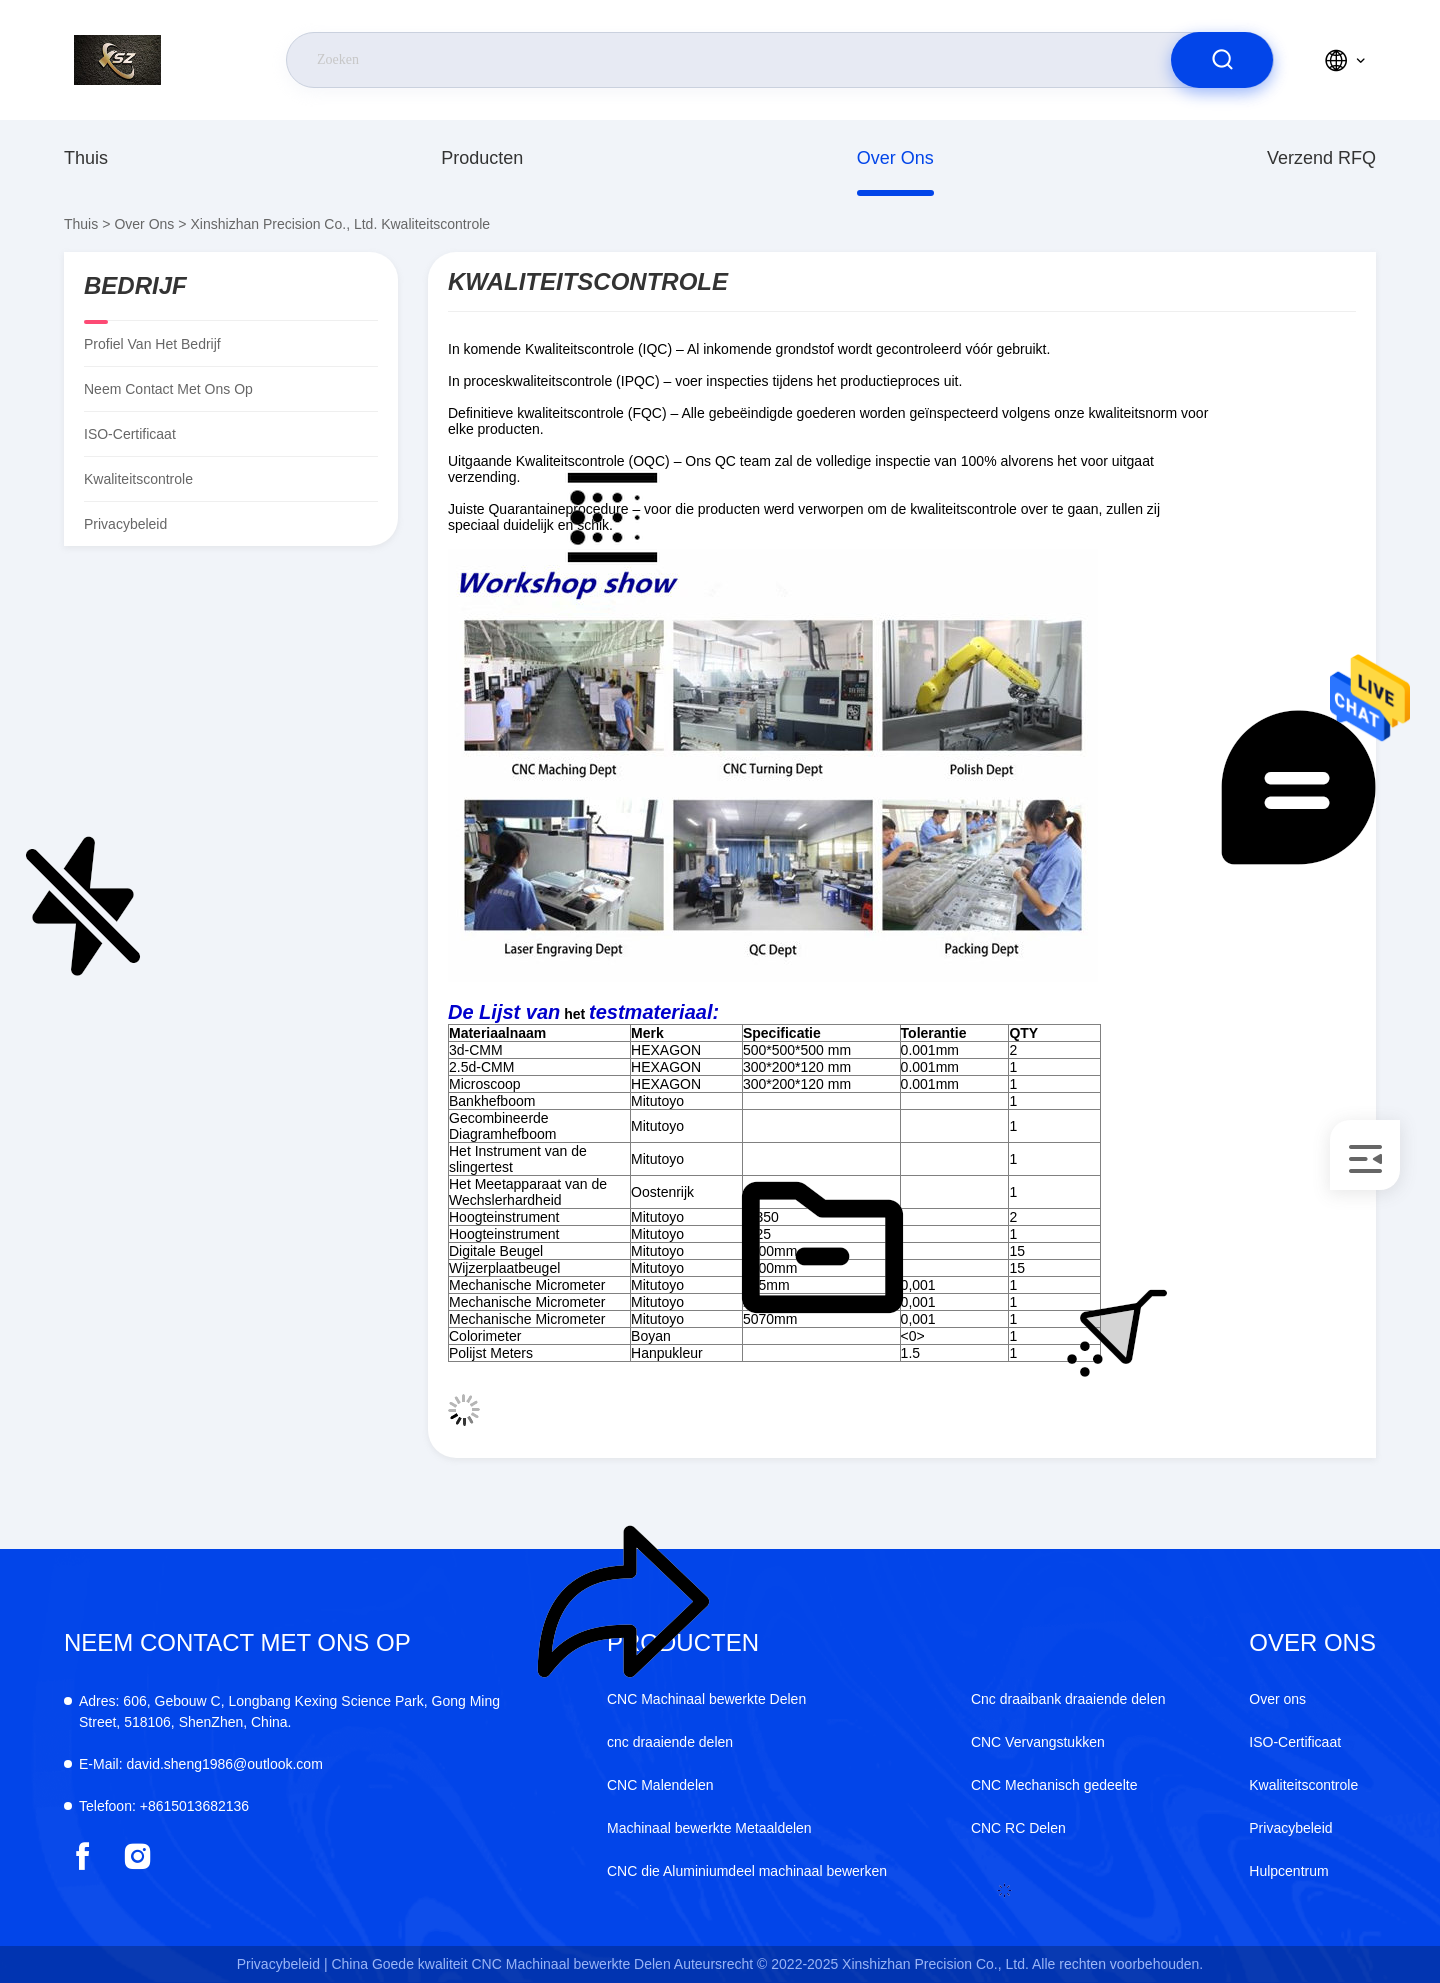 The image size is (1440, 1983). Describe the element at coordinates (1004, 1890) in the screenshot. I see `indicates content is loading` at that location.